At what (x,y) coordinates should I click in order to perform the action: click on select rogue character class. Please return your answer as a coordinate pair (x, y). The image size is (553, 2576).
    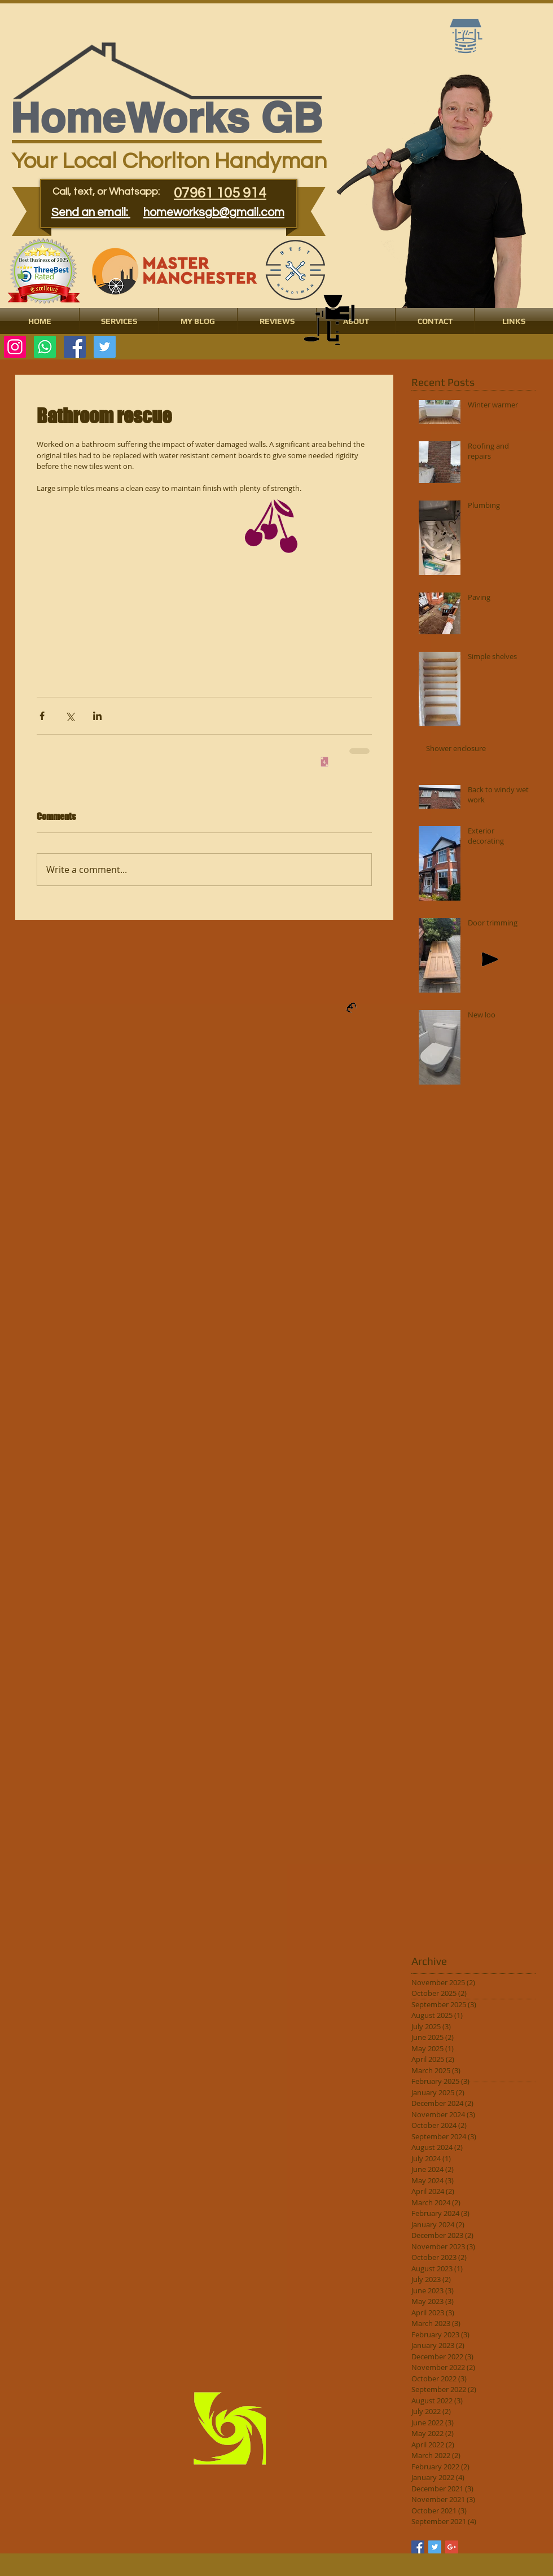
    Looking at the image, I should click on (351, 1007).